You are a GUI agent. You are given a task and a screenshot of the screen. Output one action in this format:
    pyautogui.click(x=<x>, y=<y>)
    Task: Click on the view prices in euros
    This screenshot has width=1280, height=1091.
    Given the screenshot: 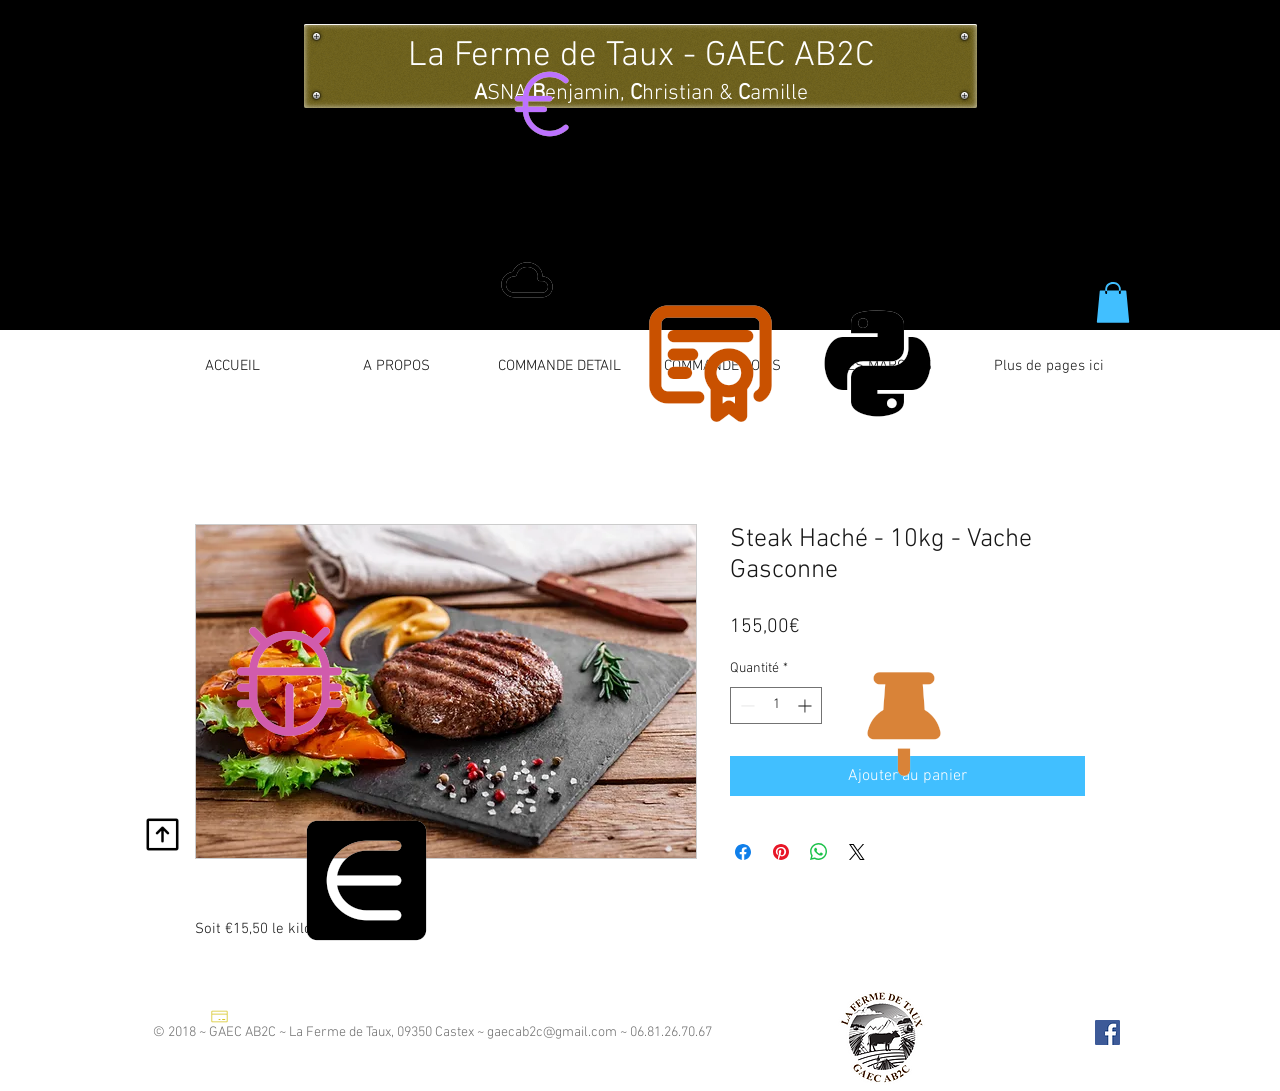 What is the action you would take?
    pyautogui.click(x=547, y=104)
    